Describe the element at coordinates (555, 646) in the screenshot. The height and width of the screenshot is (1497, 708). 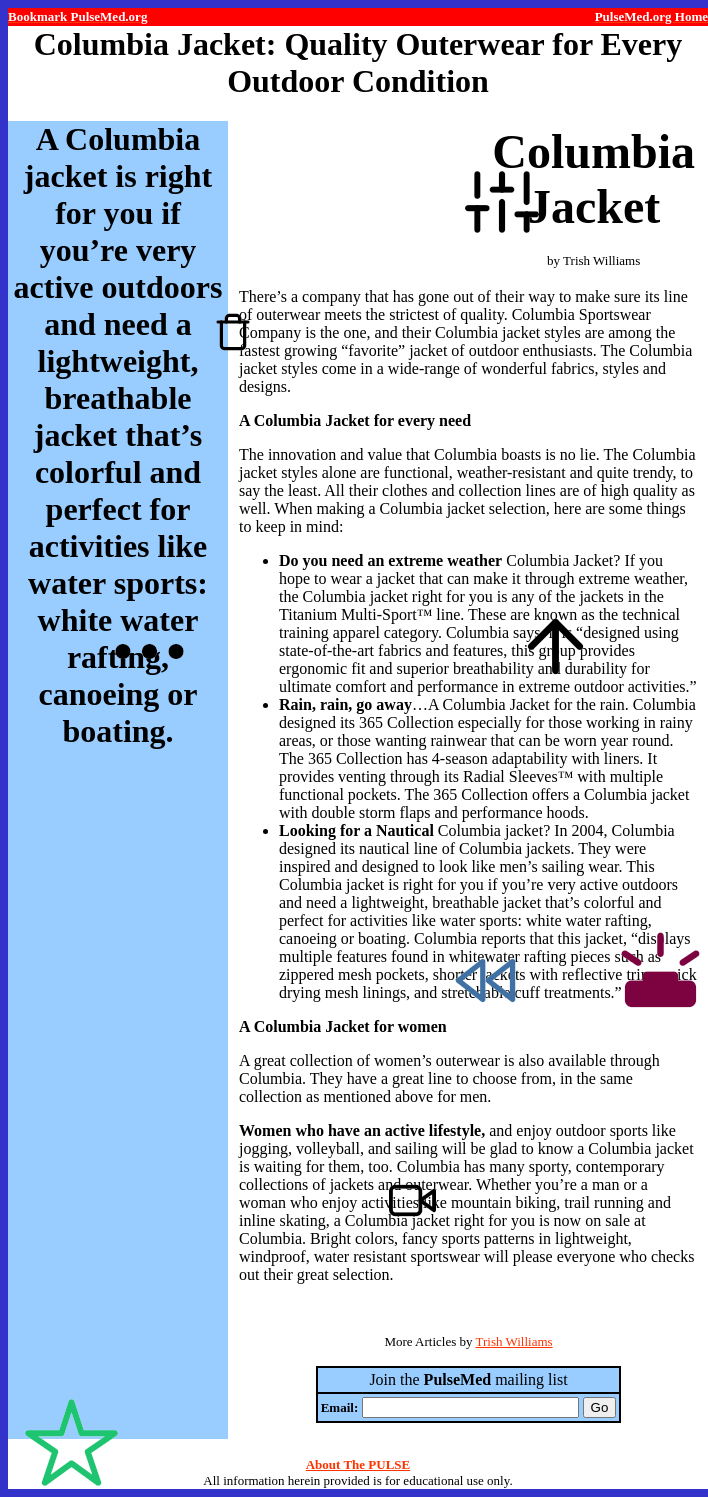
I see `move item up in a list` at that location.